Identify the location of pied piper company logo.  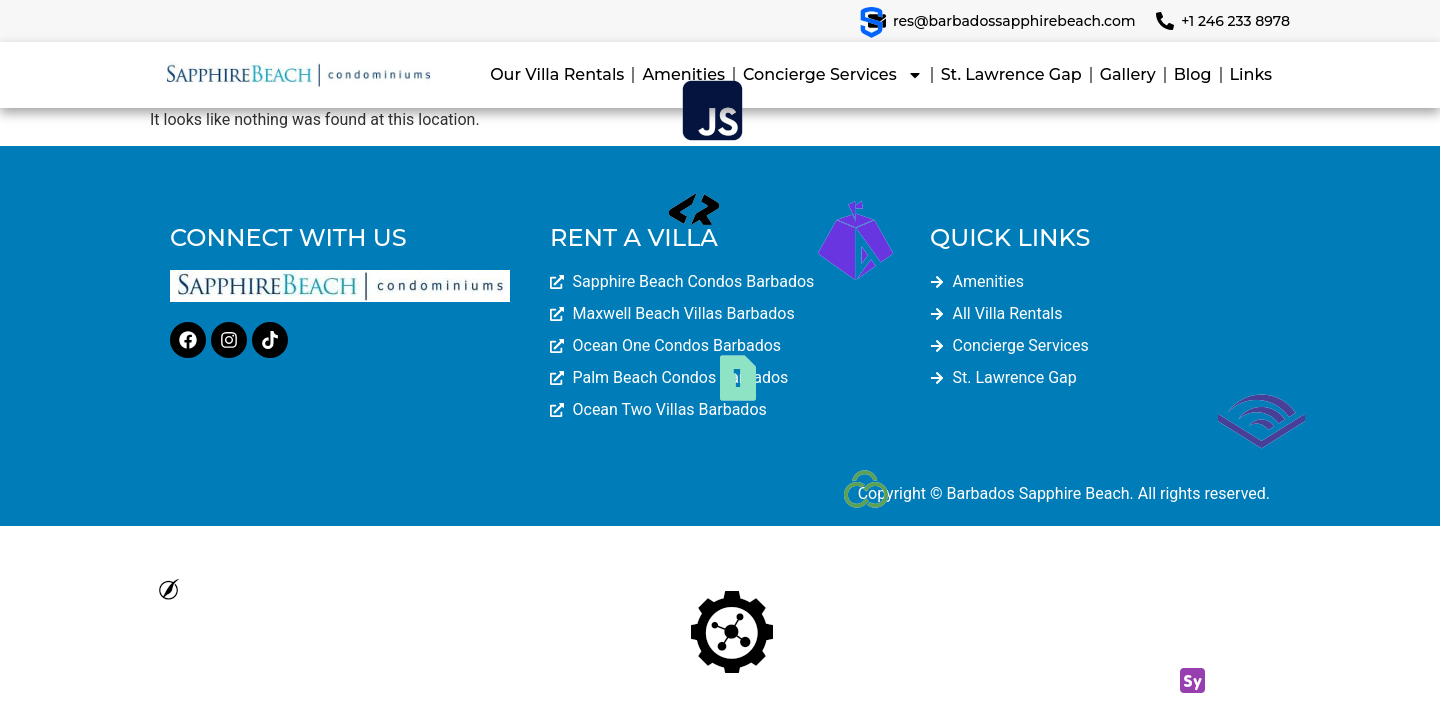
(168, 589).